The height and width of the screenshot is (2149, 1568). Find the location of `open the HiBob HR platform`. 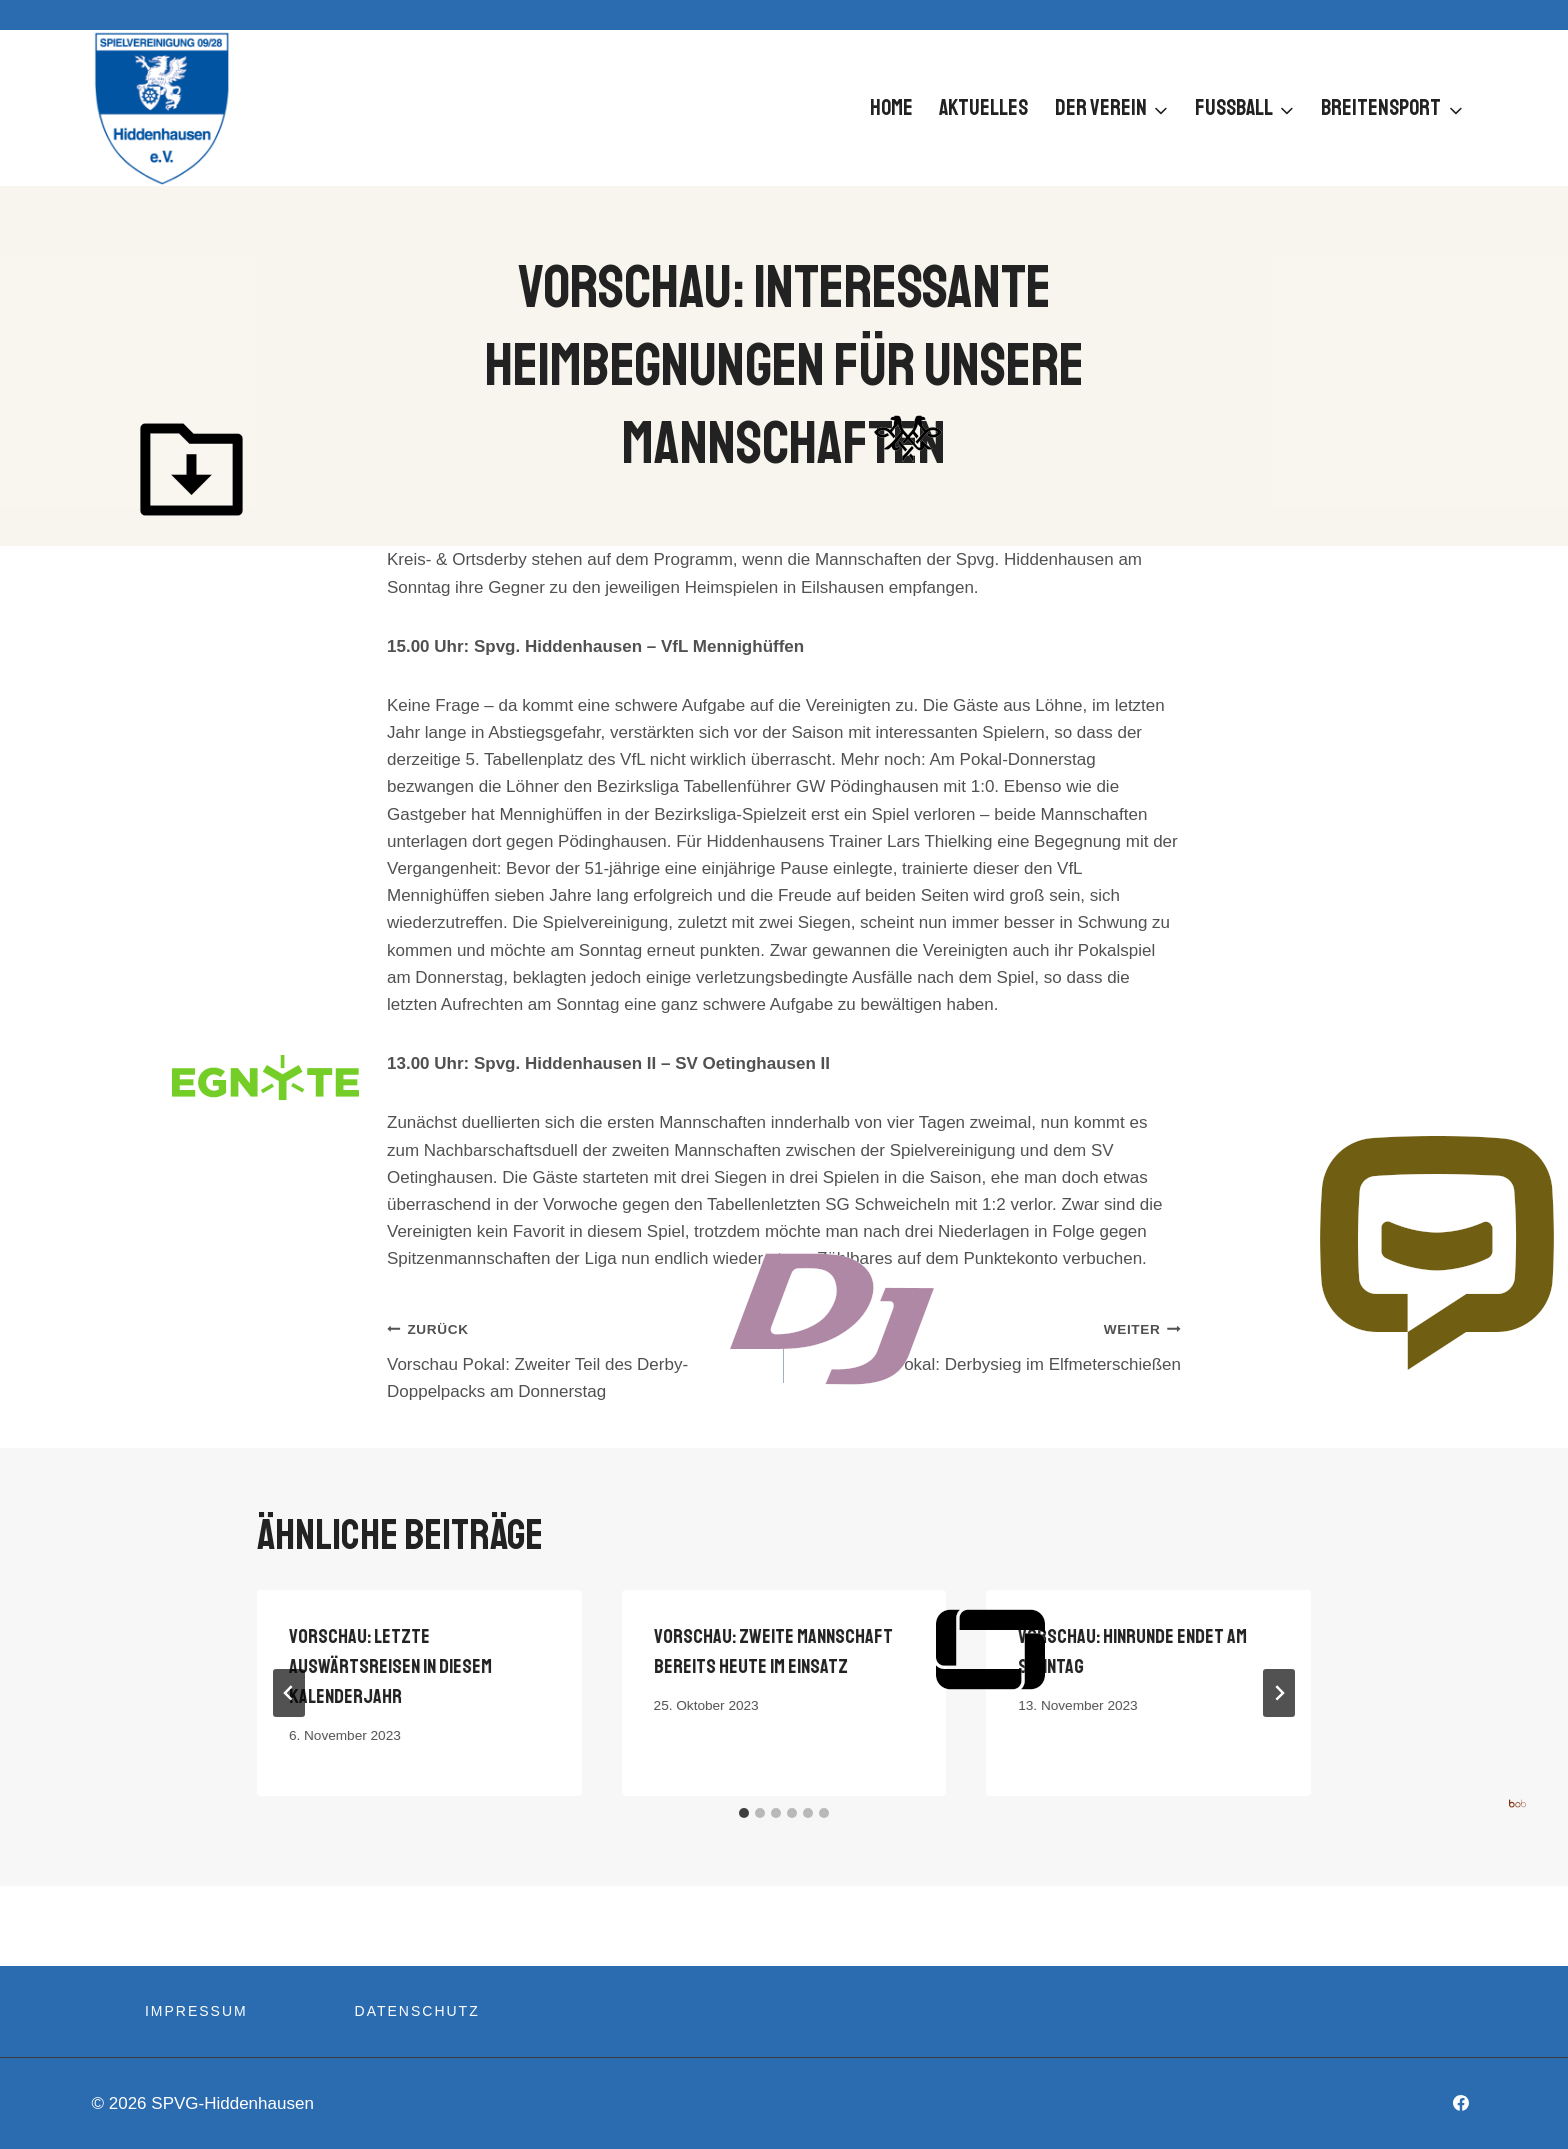

open the HiBob HR platform is located at coordinates (1517, 1803).